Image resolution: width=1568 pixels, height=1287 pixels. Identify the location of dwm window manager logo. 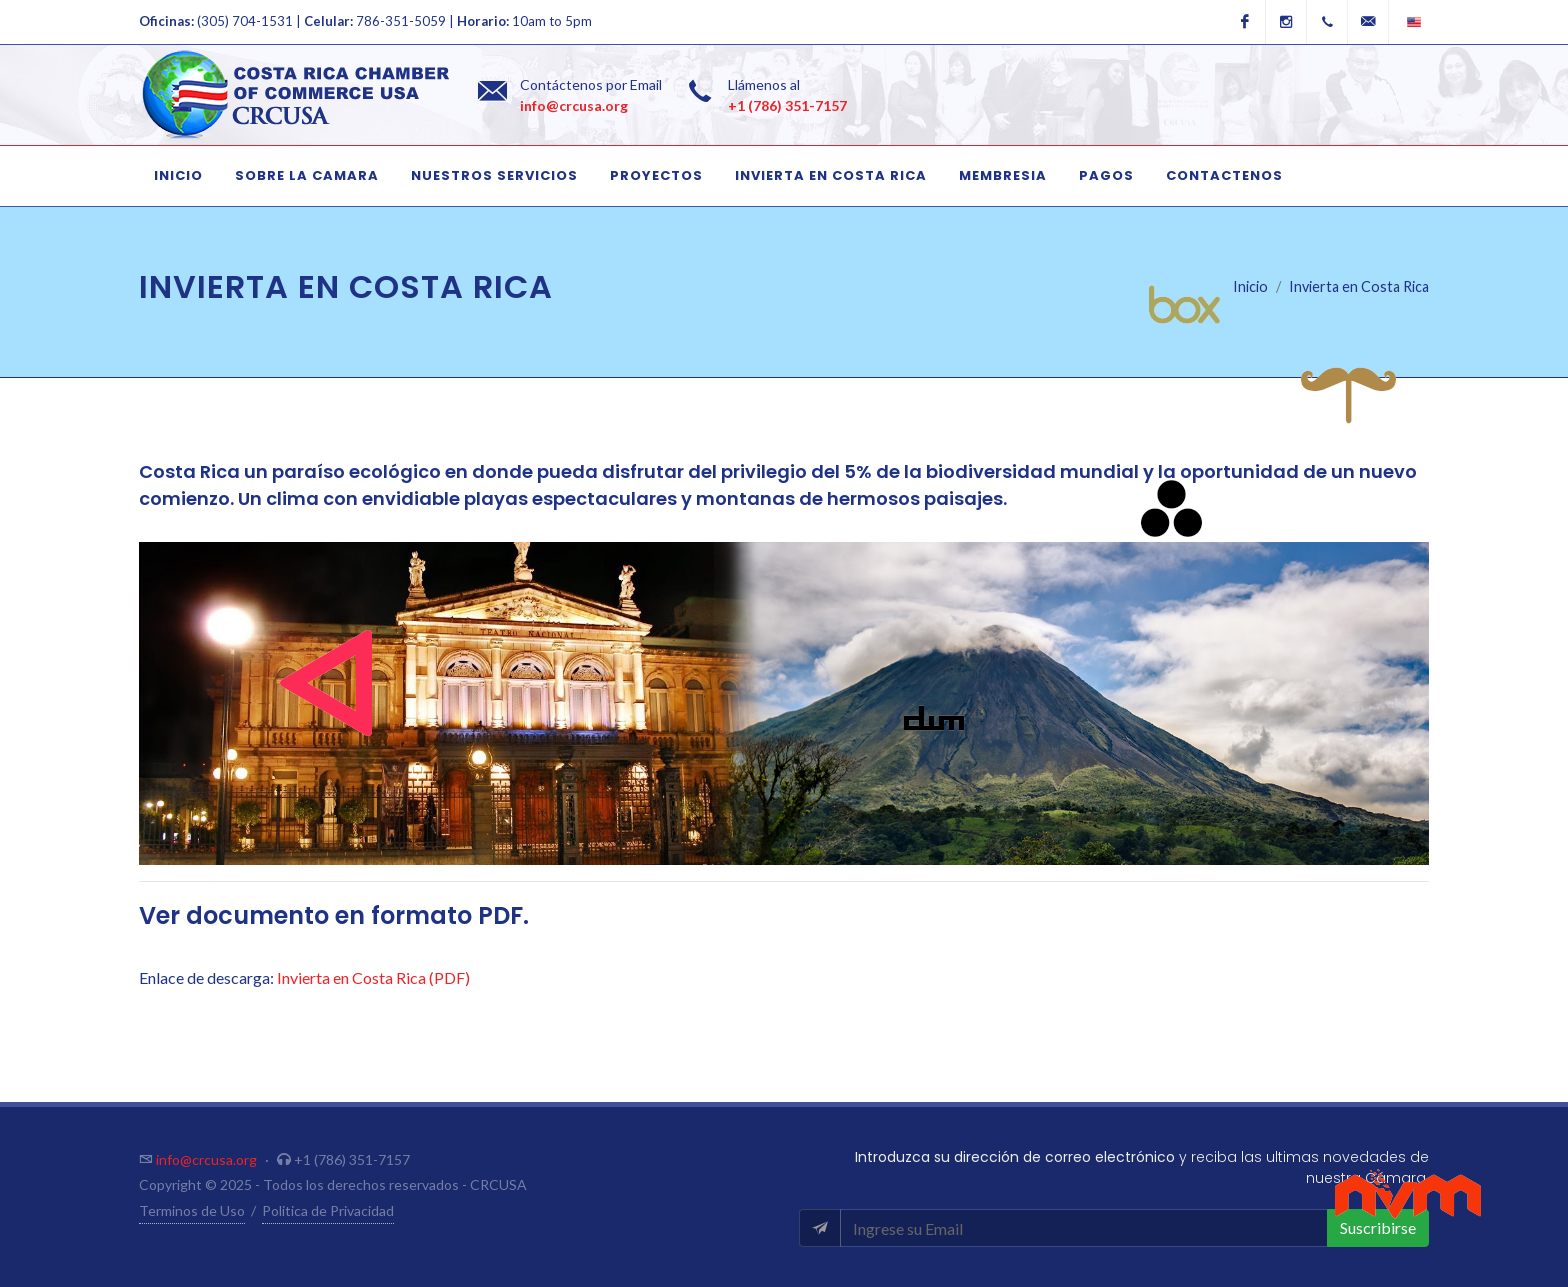
(934, 718).